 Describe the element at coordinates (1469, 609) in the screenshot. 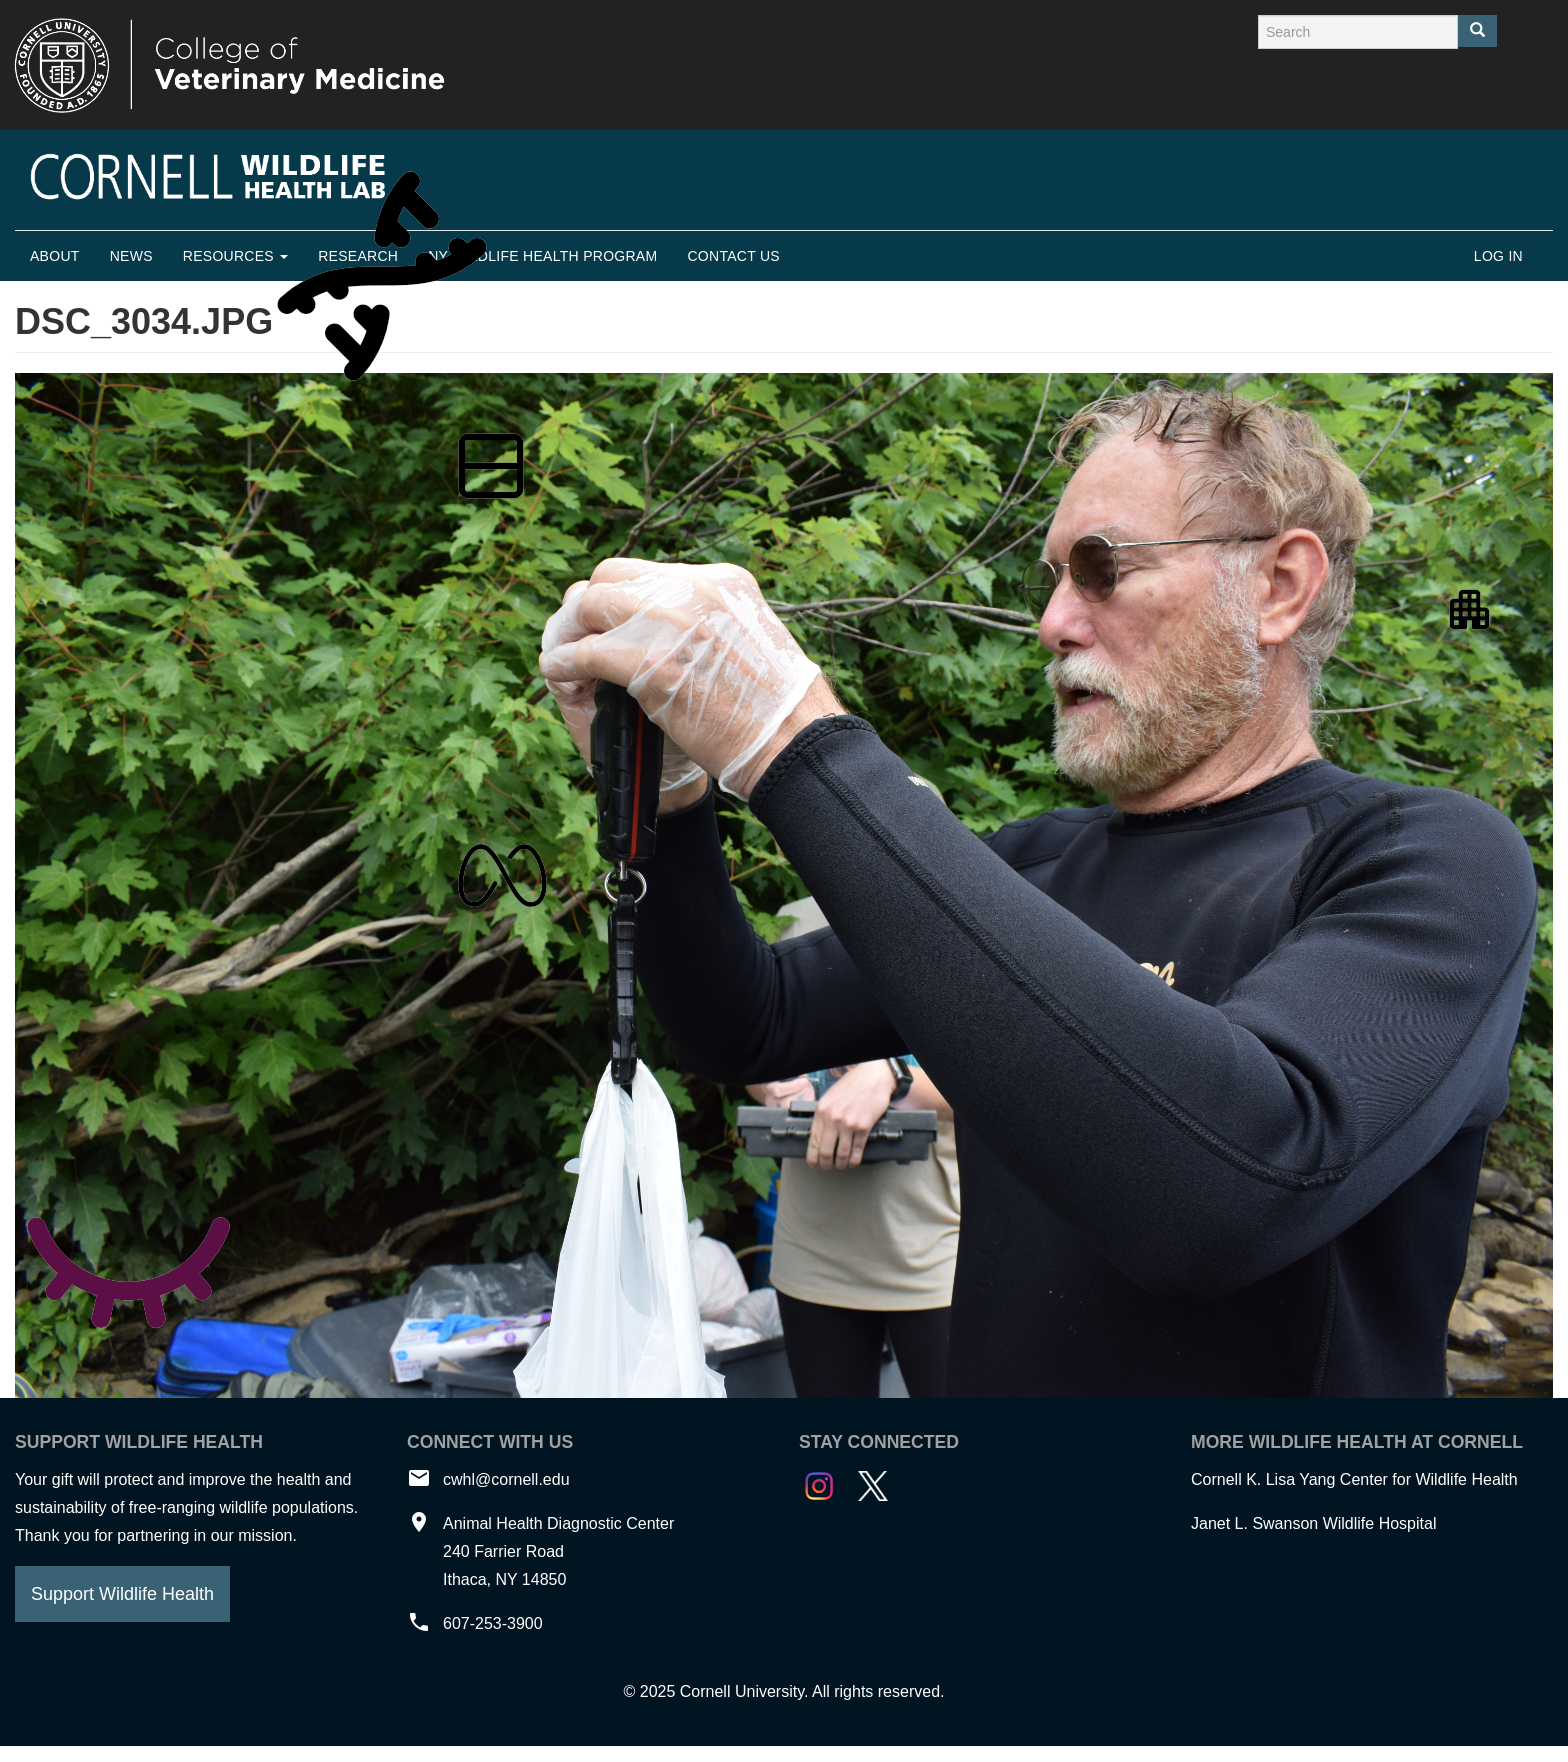

I see `view apartment listings` at that location.